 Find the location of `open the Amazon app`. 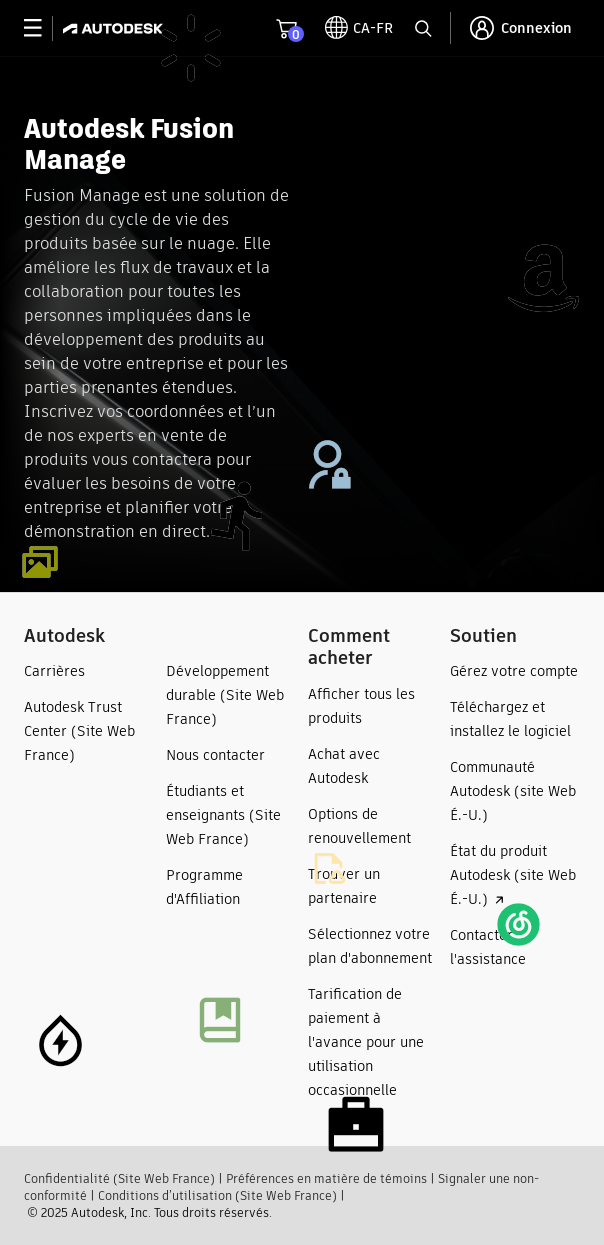

open the Amazon app is located at coordinates (543, 276).